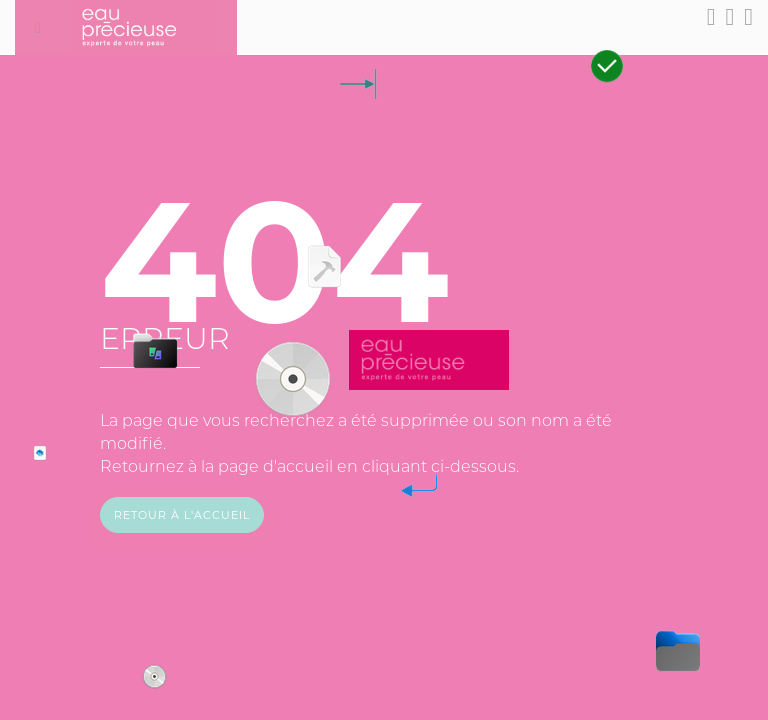  I want to click on dart programming language source file, so click(40, 453).